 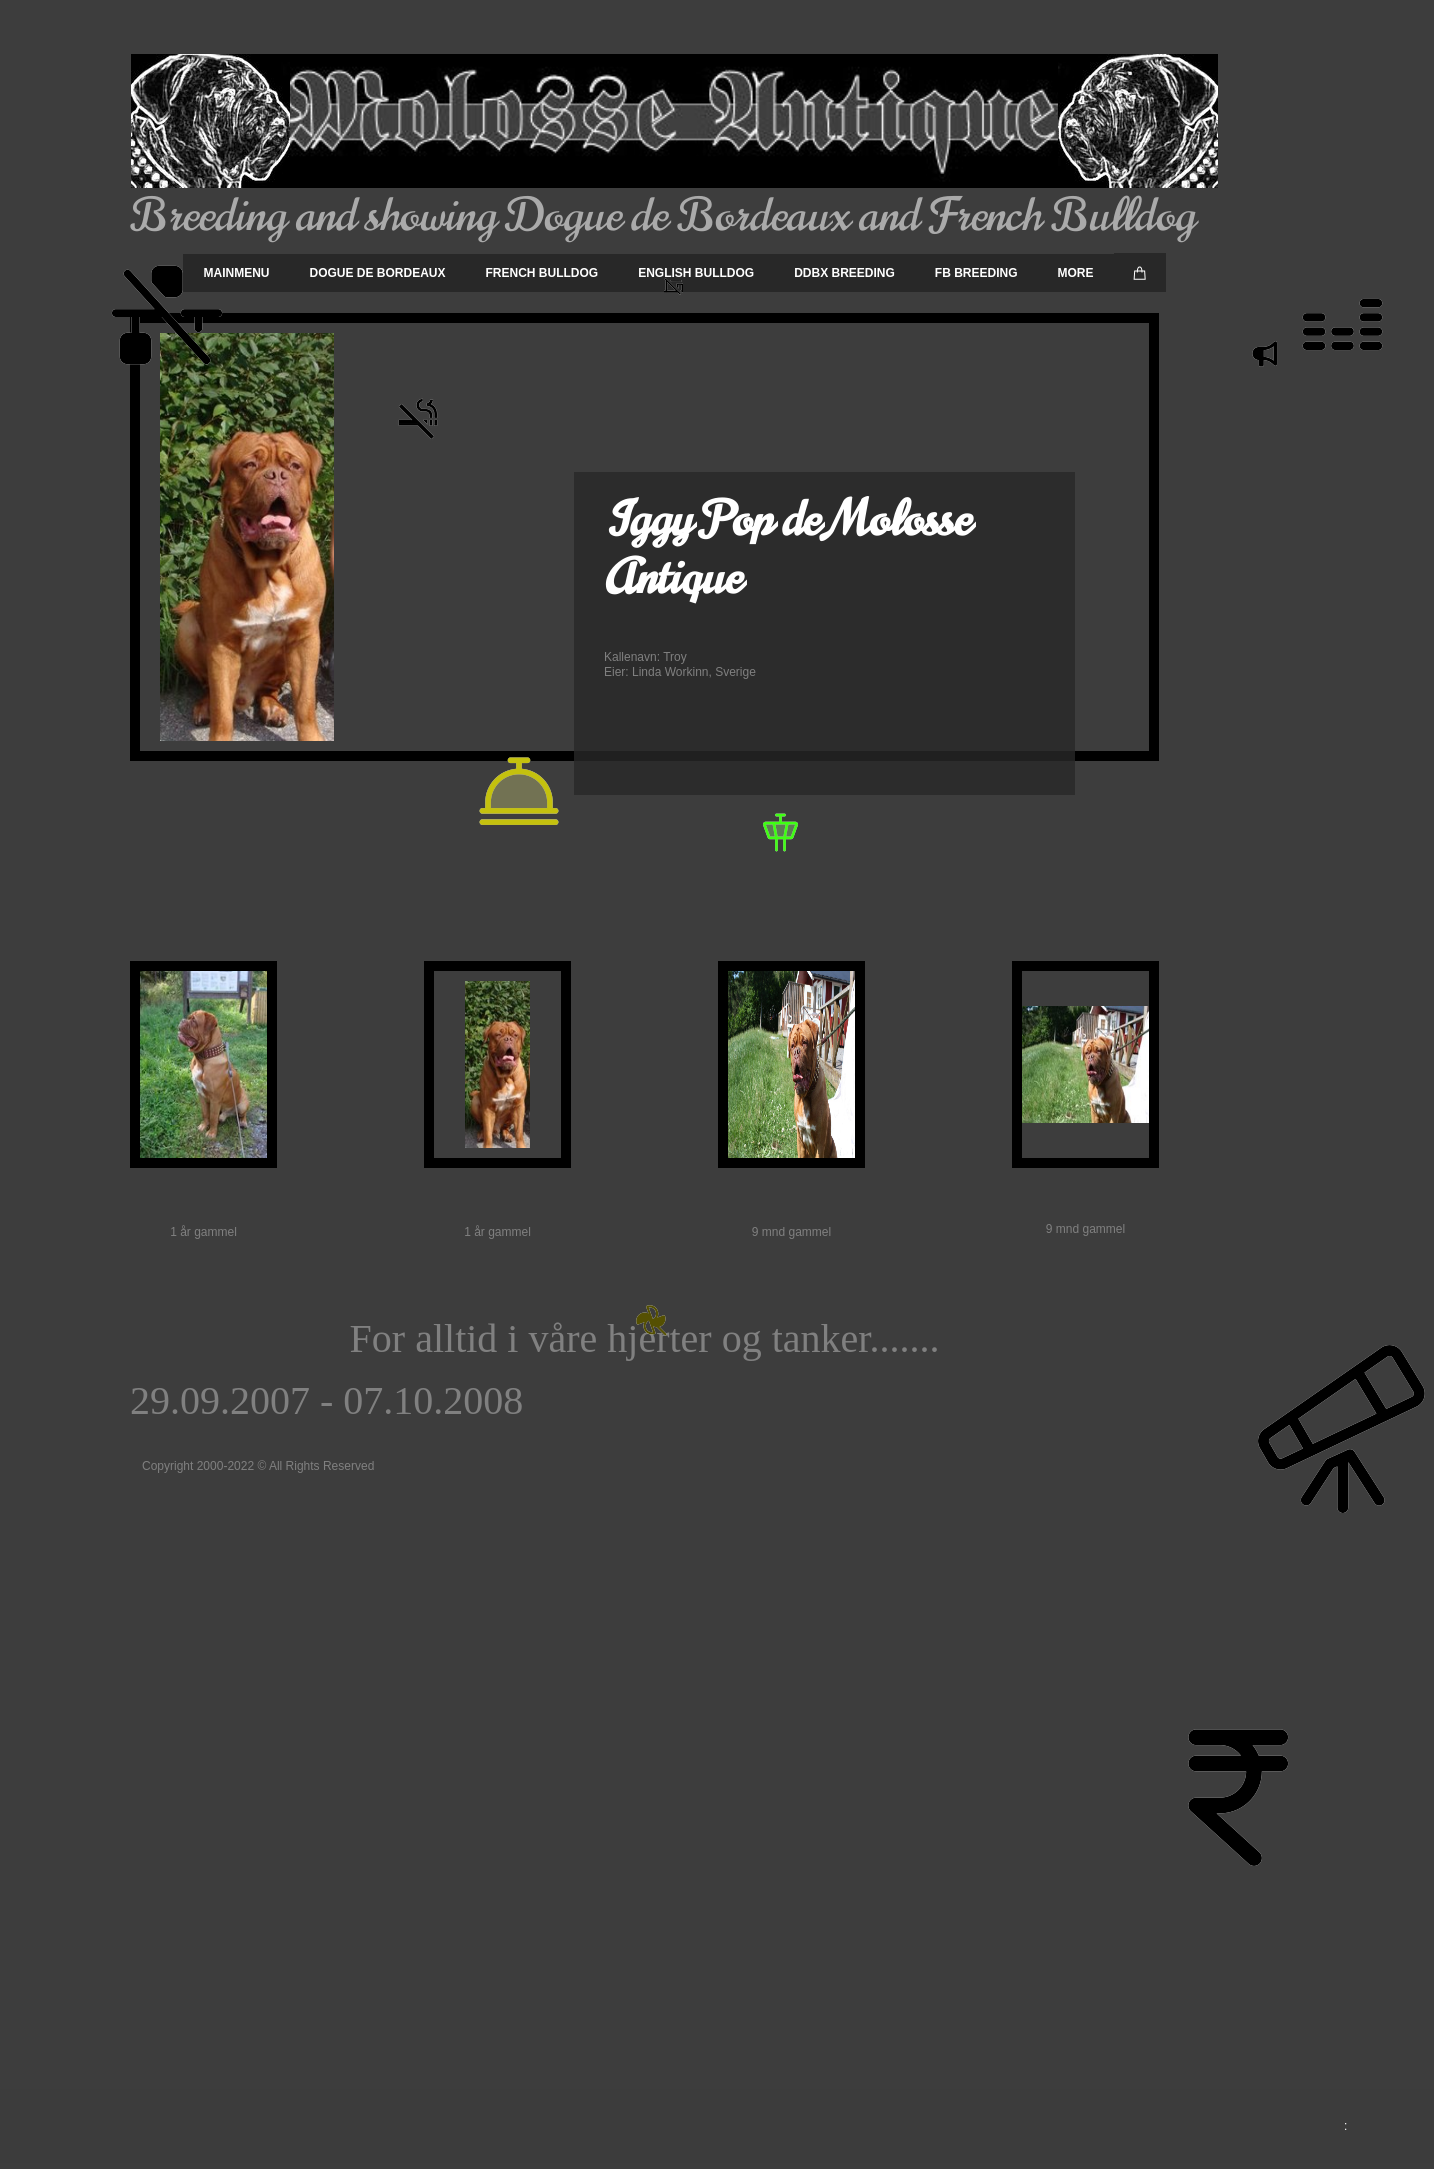 What do you see at coordinates (1344, 1425) in the screenshot?
I see `explore or discover new content` at bounding box center [1344, 1425].